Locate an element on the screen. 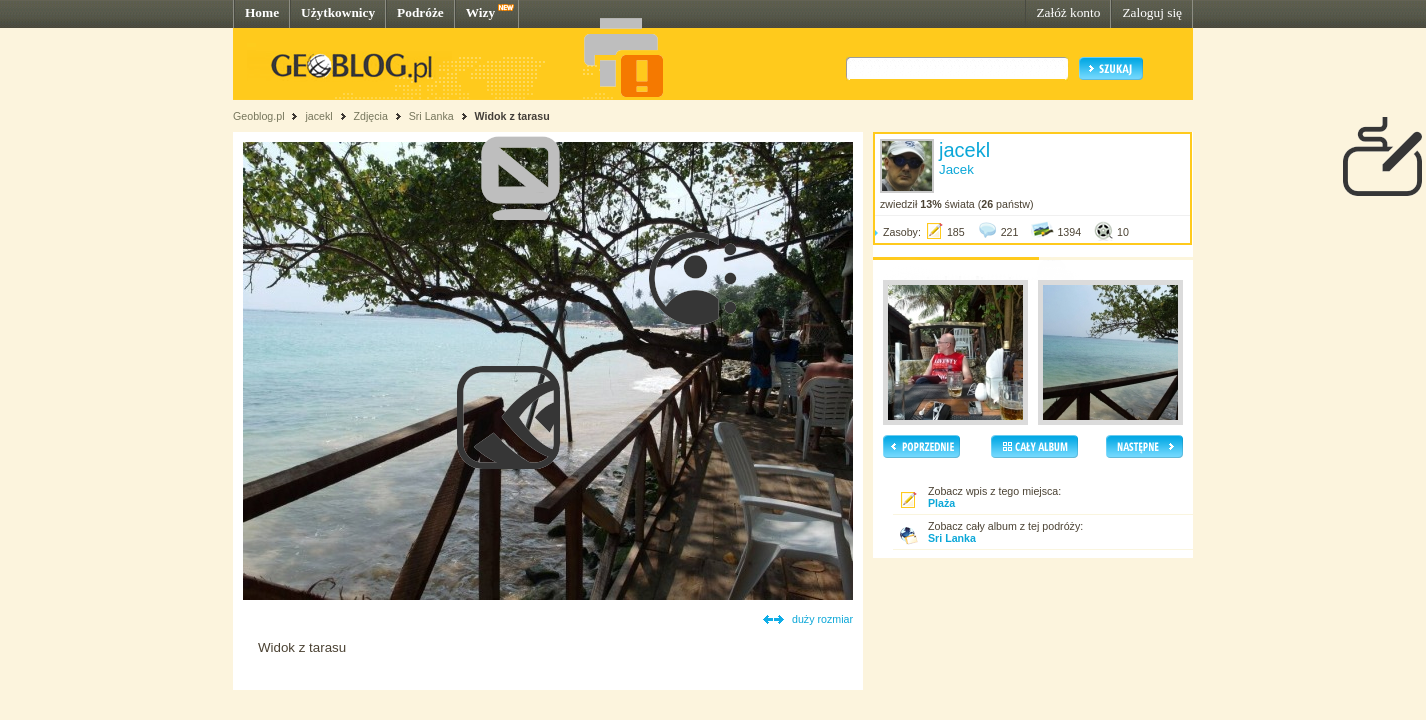 The height and width of the screenshot is (720, 1426). adjust display or monitor settings is located at coordinates (520, 175).